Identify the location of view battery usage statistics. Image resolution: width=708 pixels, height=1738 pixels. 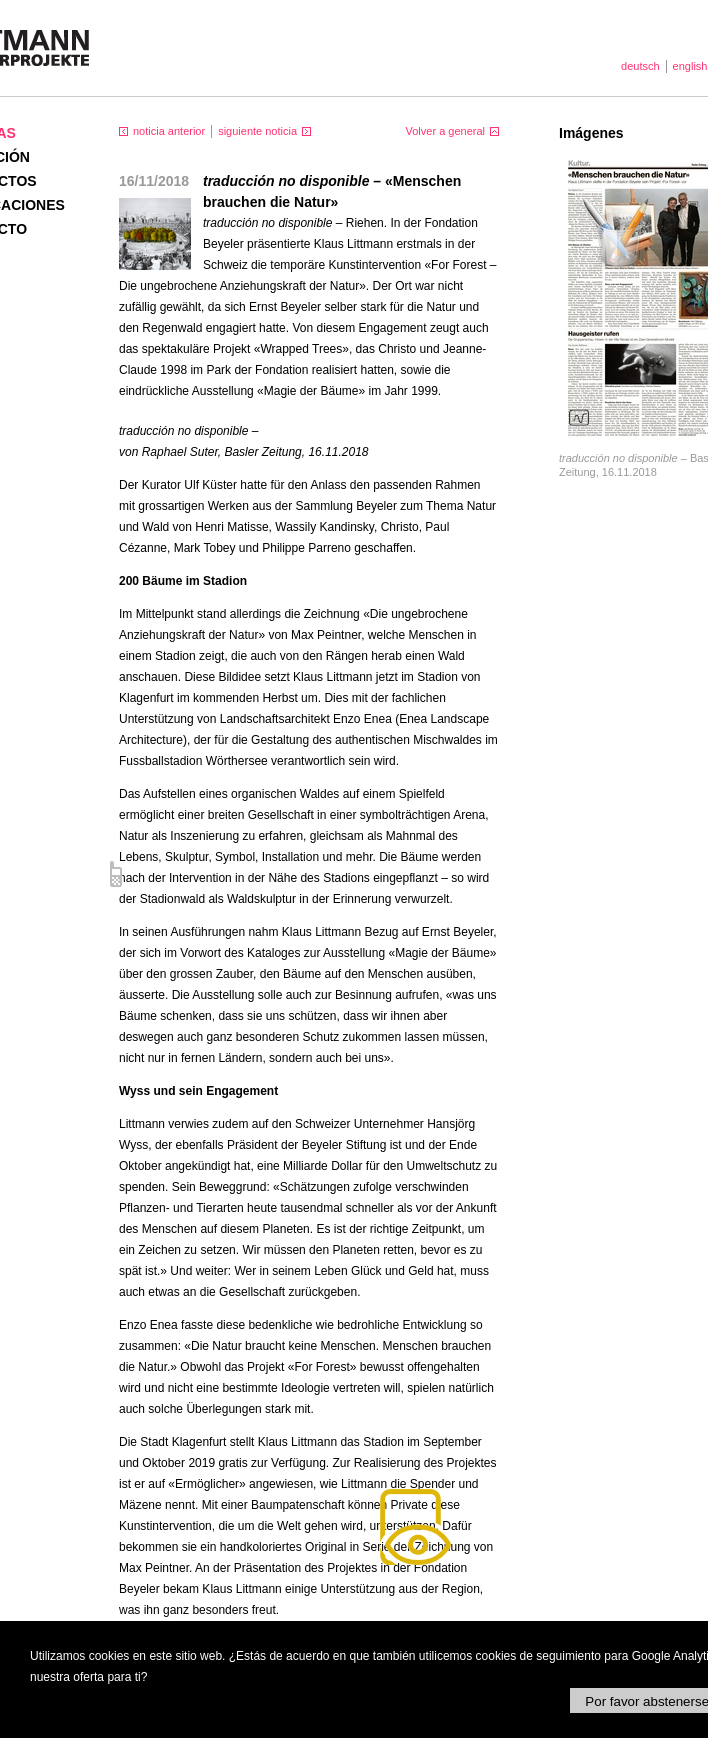
(579, 417).